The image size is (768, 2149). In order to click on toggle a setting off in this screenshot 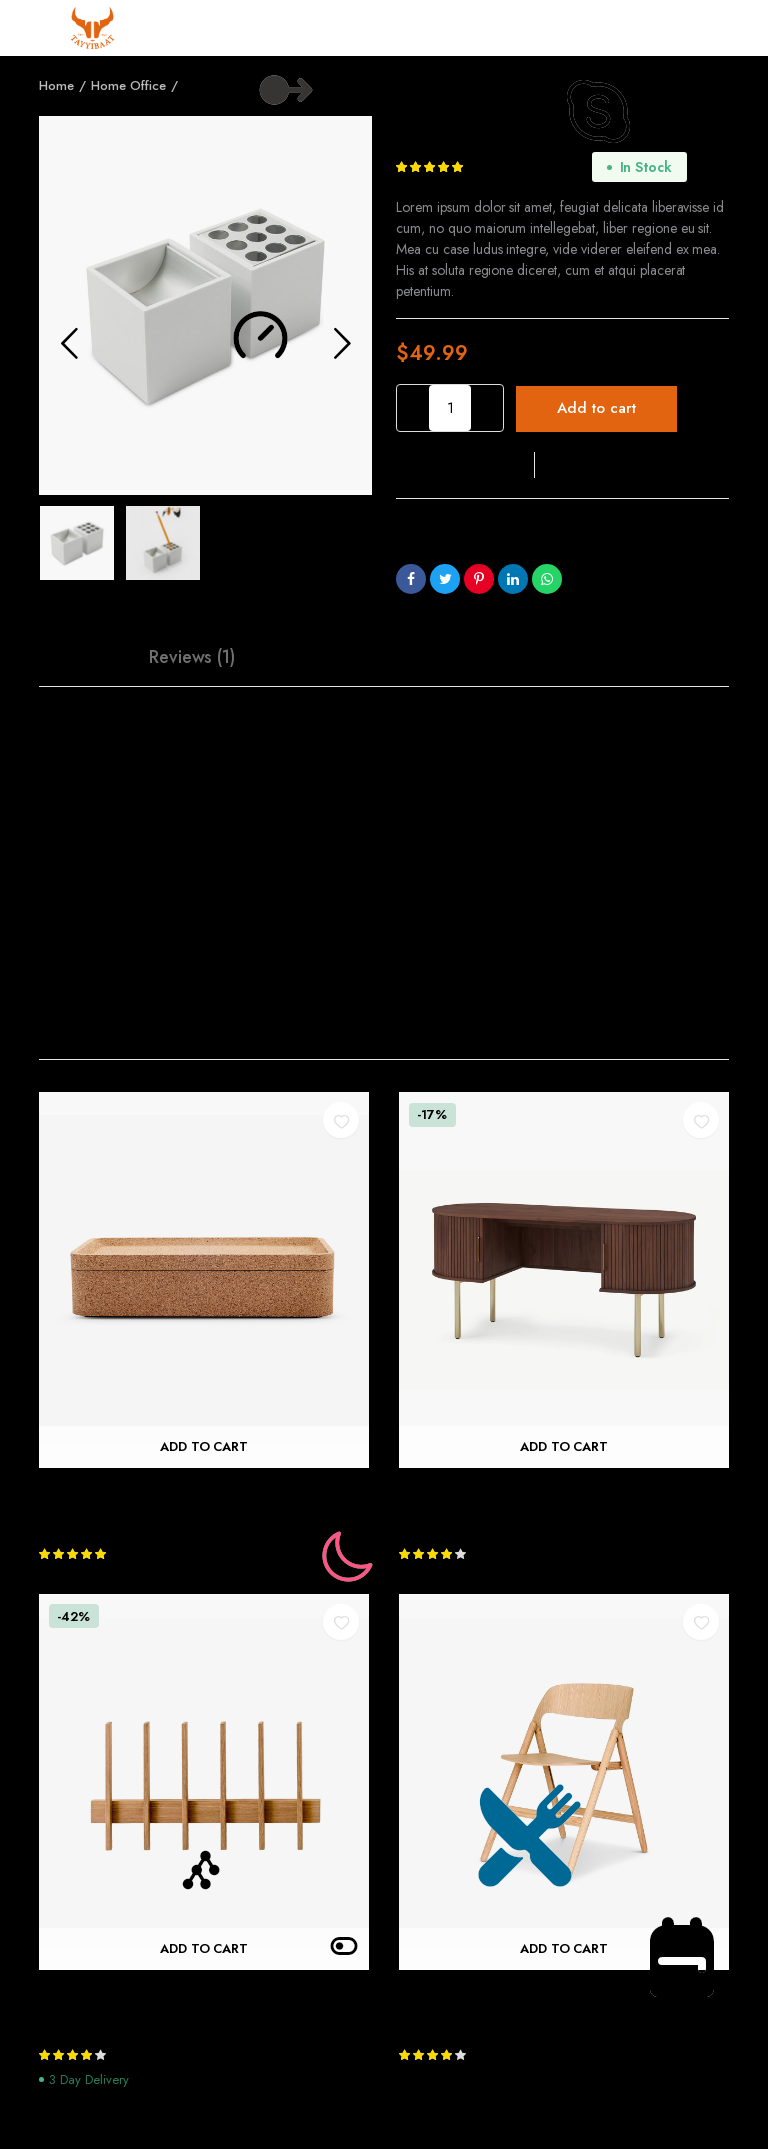, I will do `click(344, 1946)`.